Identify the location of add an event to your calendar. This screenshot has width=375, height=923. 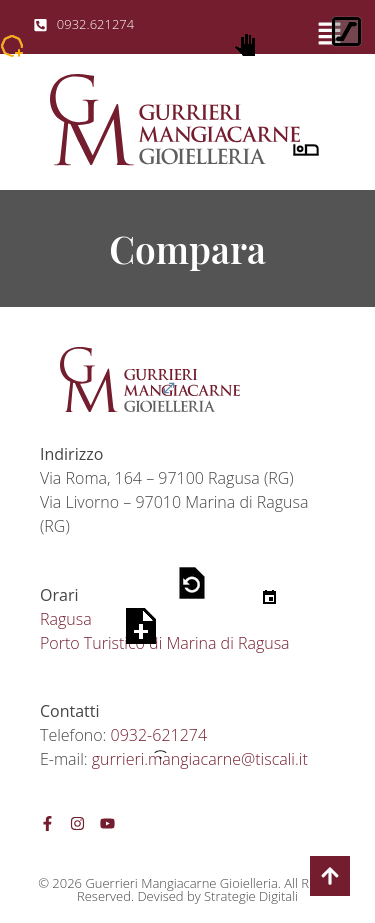
(269, 597).